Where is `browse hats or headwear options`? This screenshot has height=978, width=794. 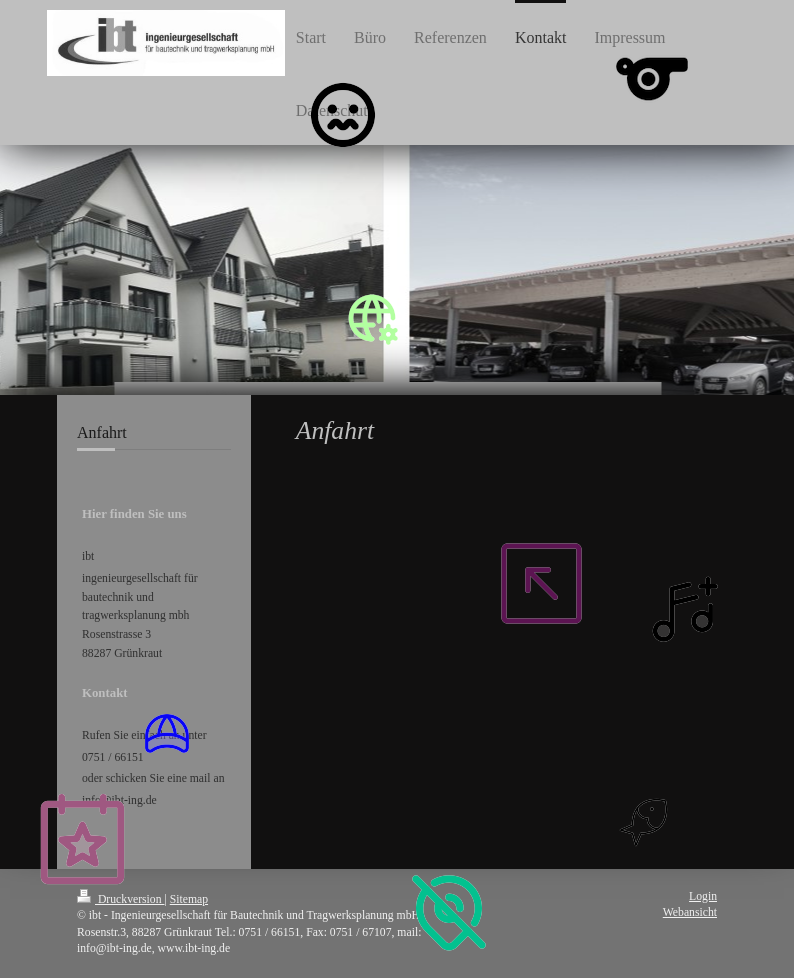
browse hats or headwear options is located at coordinates (167, 736).